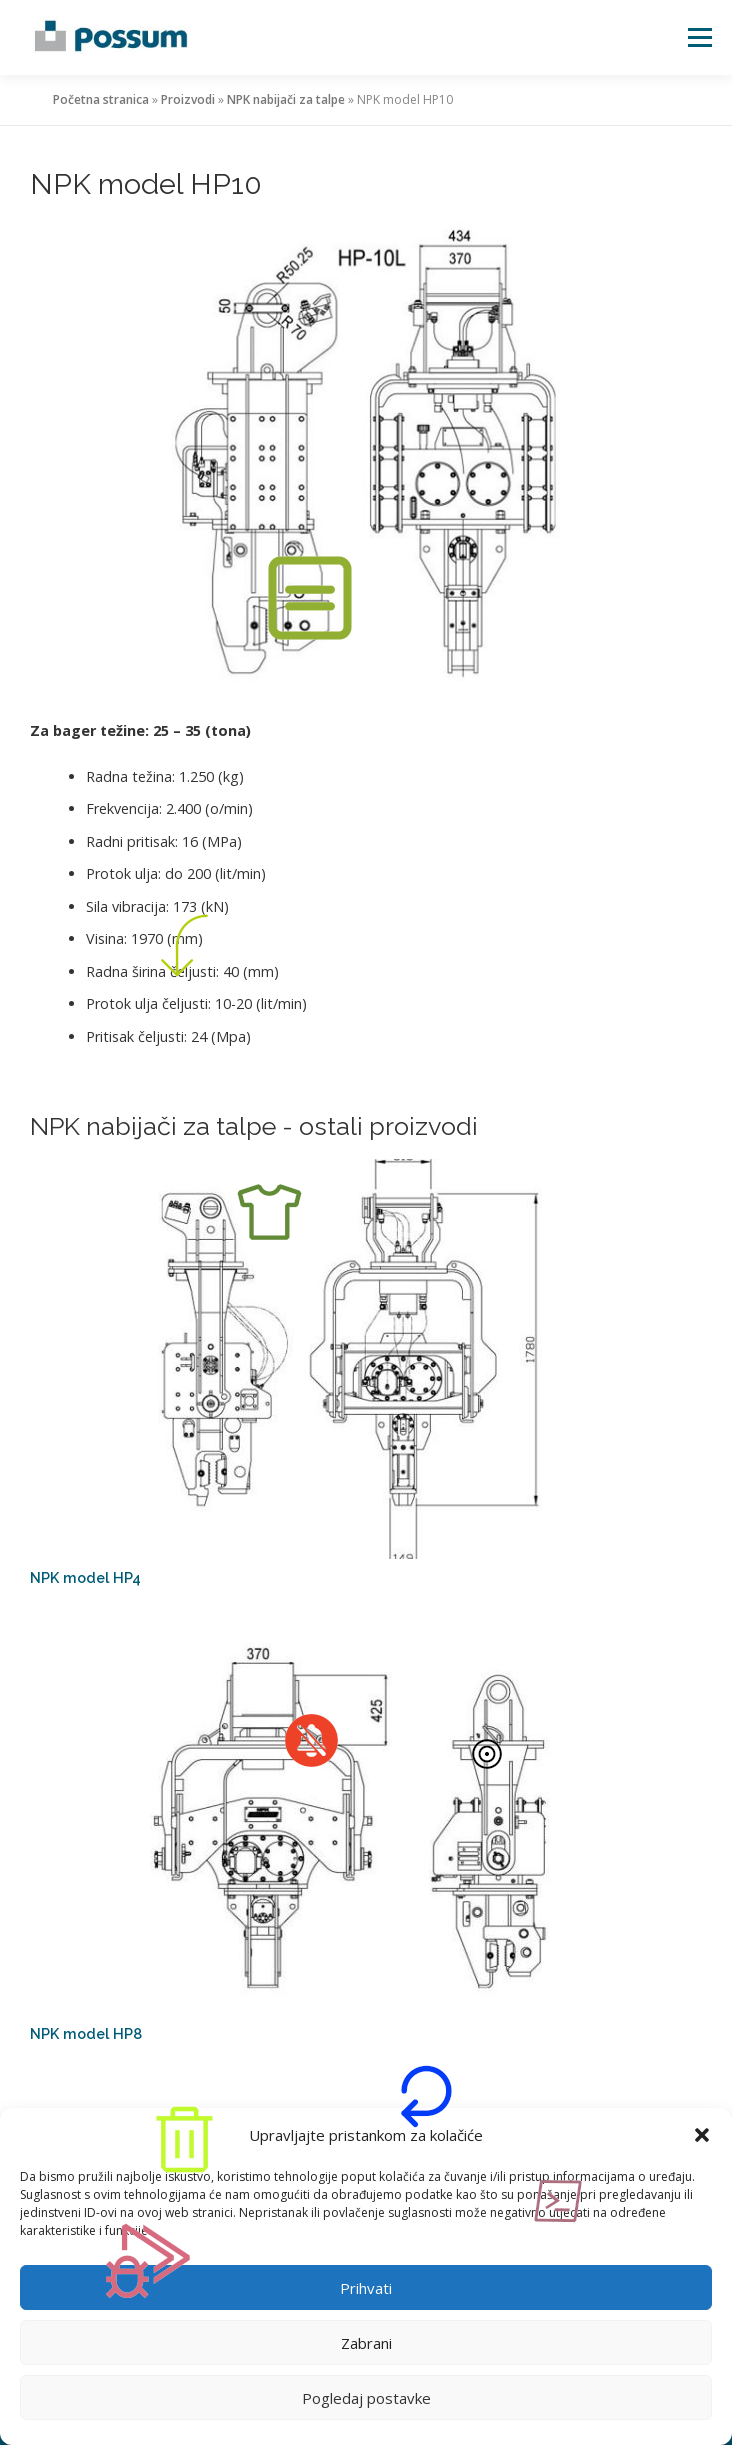  What do you see at coordinates (310, 598) in the screenshot?
I see `indicates equality or comparison function` at bounding box center [310, 598].